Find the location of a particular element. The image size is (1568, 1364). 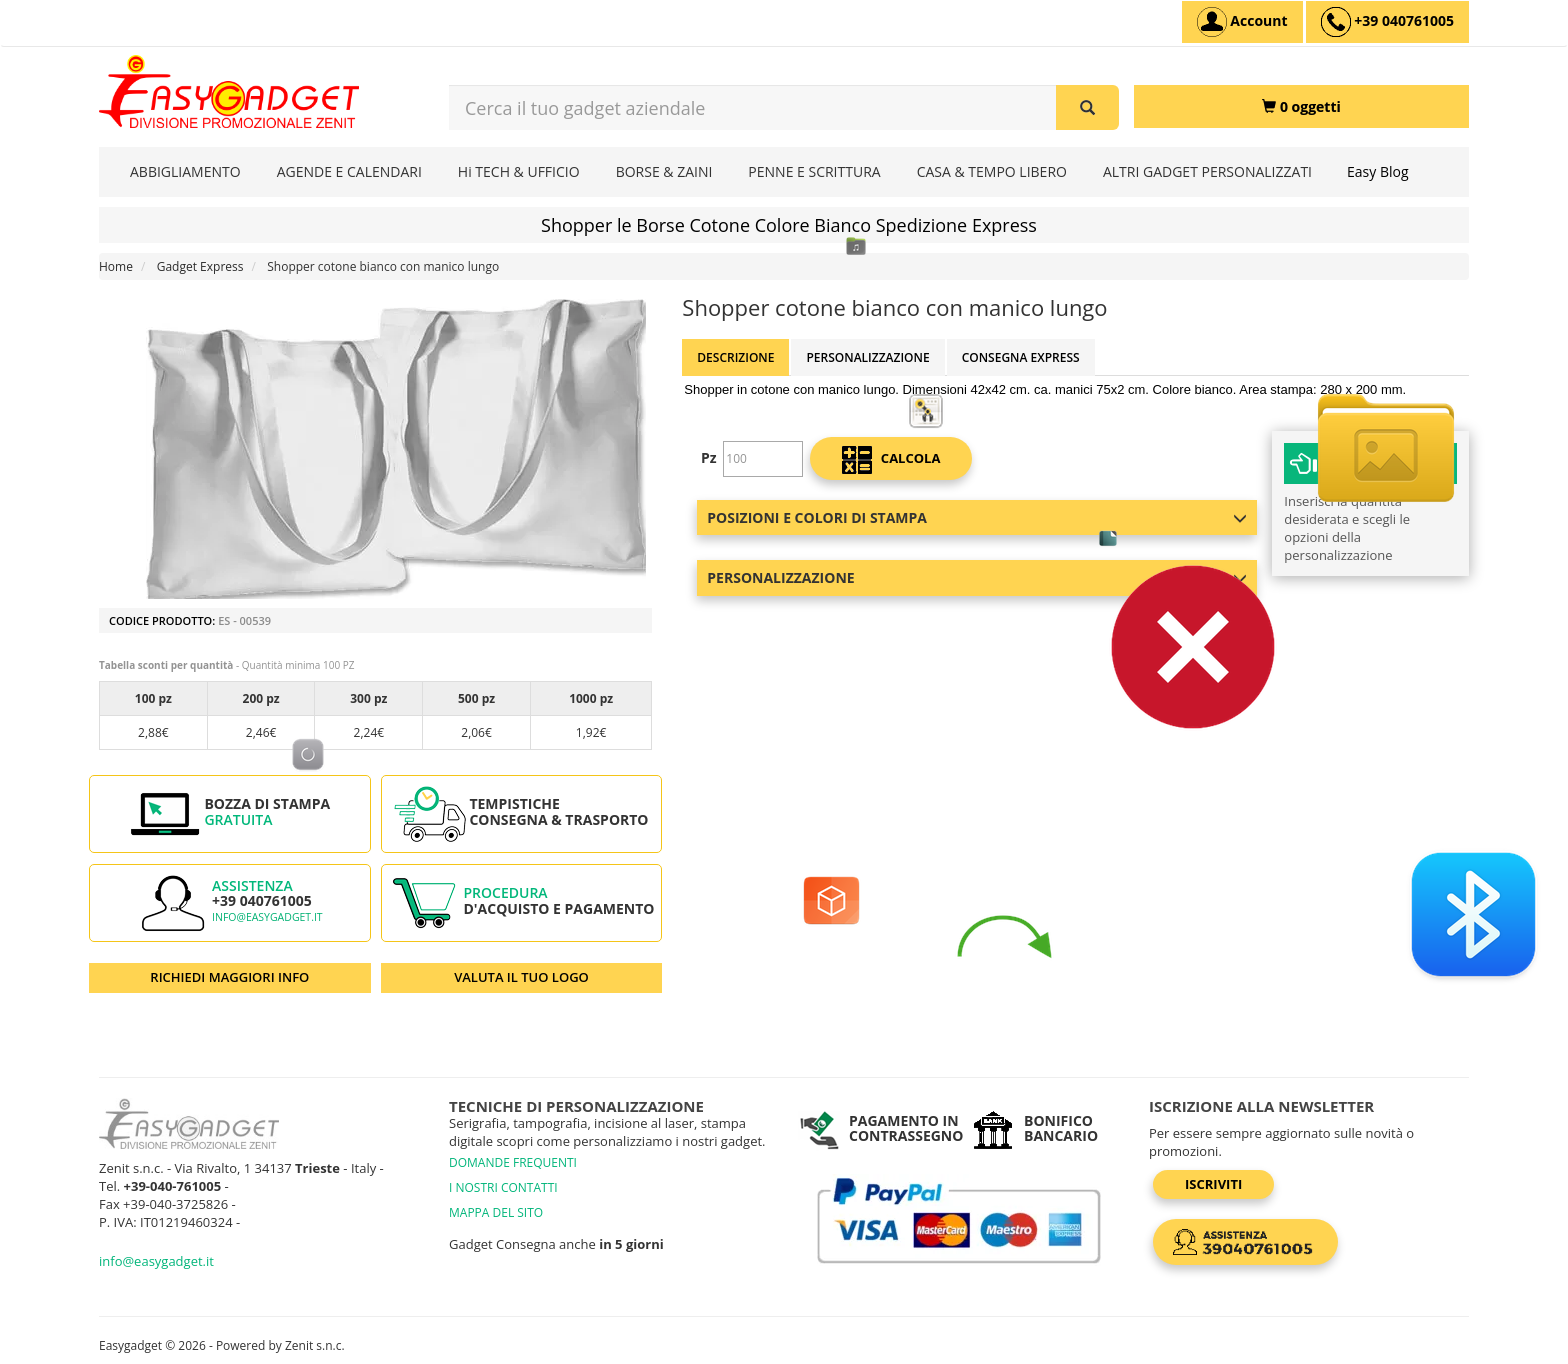

redo the last undone action is located at coordinates (1005, 936).